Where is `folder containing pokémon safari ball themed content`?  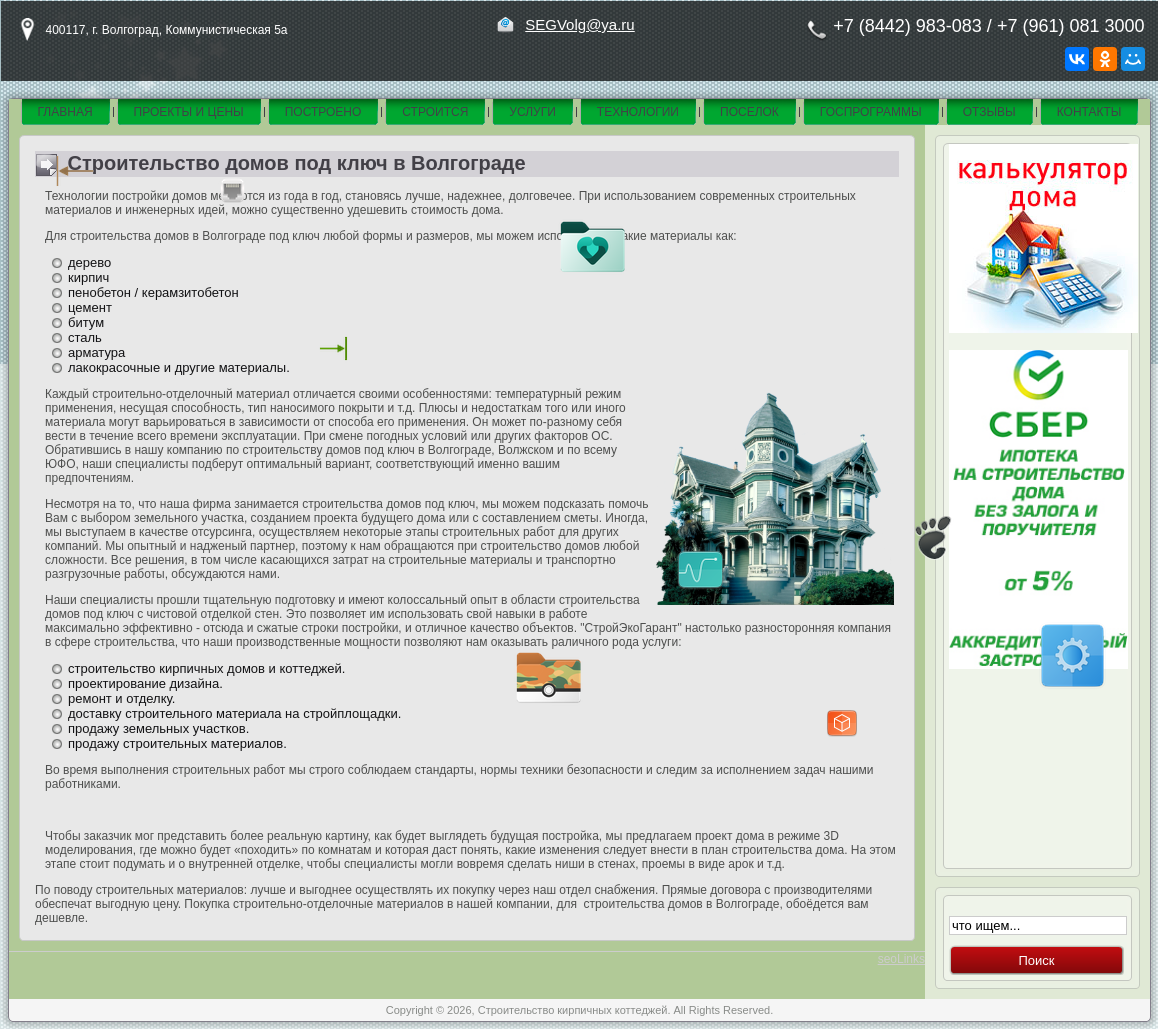 folder containing pokémon safari ball themed content is located at coordinates (548, 679).